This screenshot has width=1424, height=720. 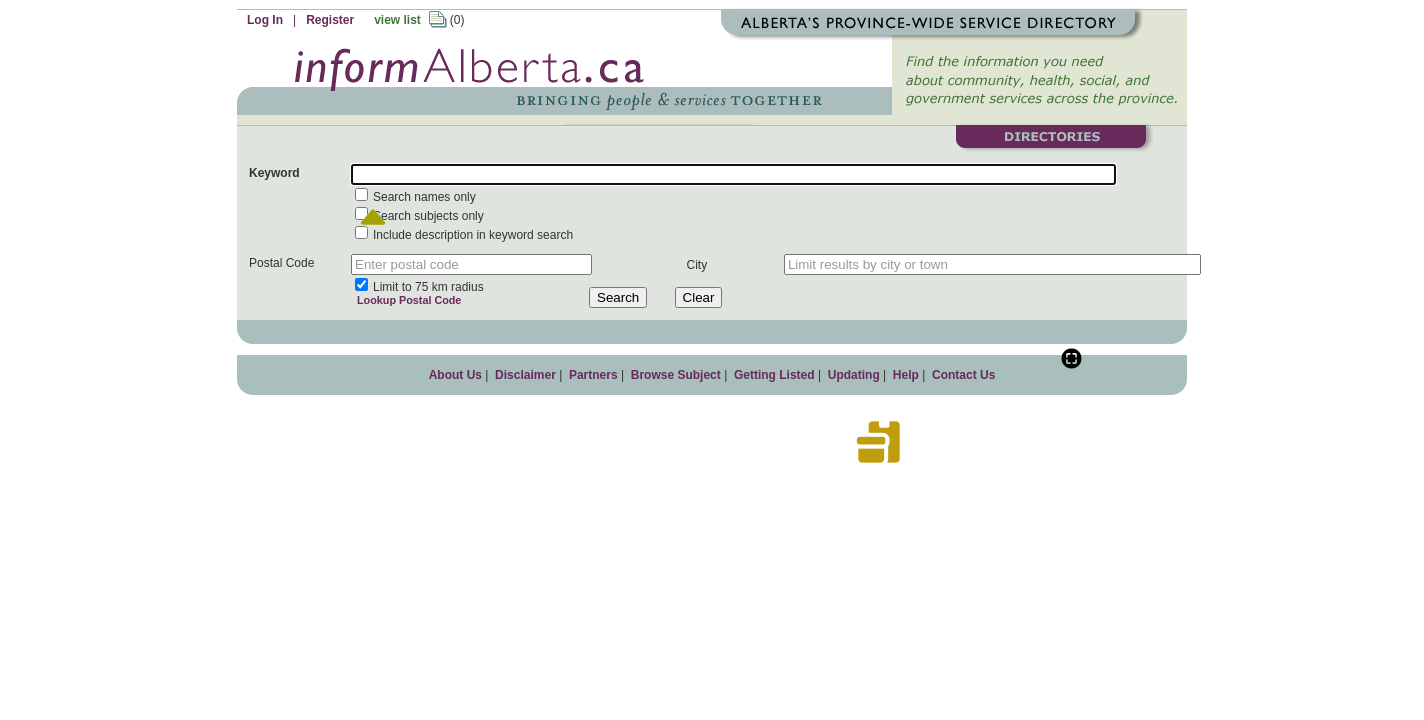 What do you see at coordinates (373, 217) in the screenshot?
I see `collapse an expanded section` at bounding box center [373, 217].